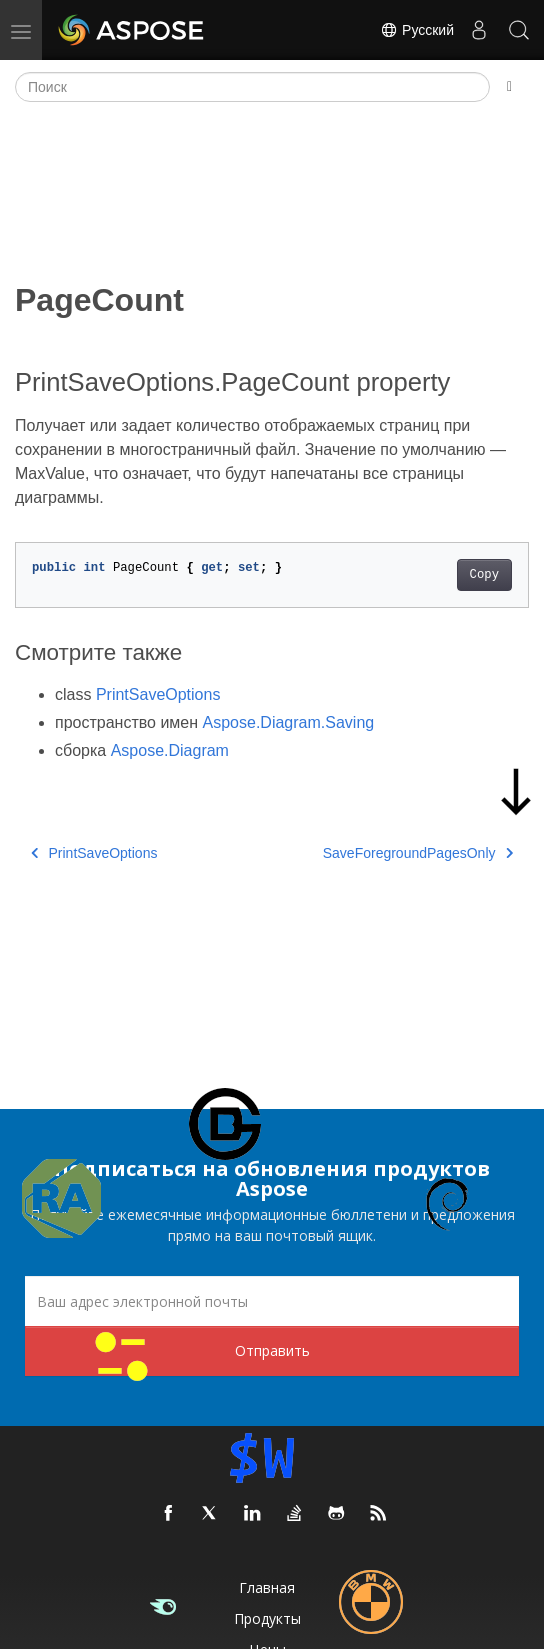 This screenshot has width=544, height=1649. Describe the element at coordinates (262, 1458) in the screenshot. I see `open wezterm terminal application` at that location.